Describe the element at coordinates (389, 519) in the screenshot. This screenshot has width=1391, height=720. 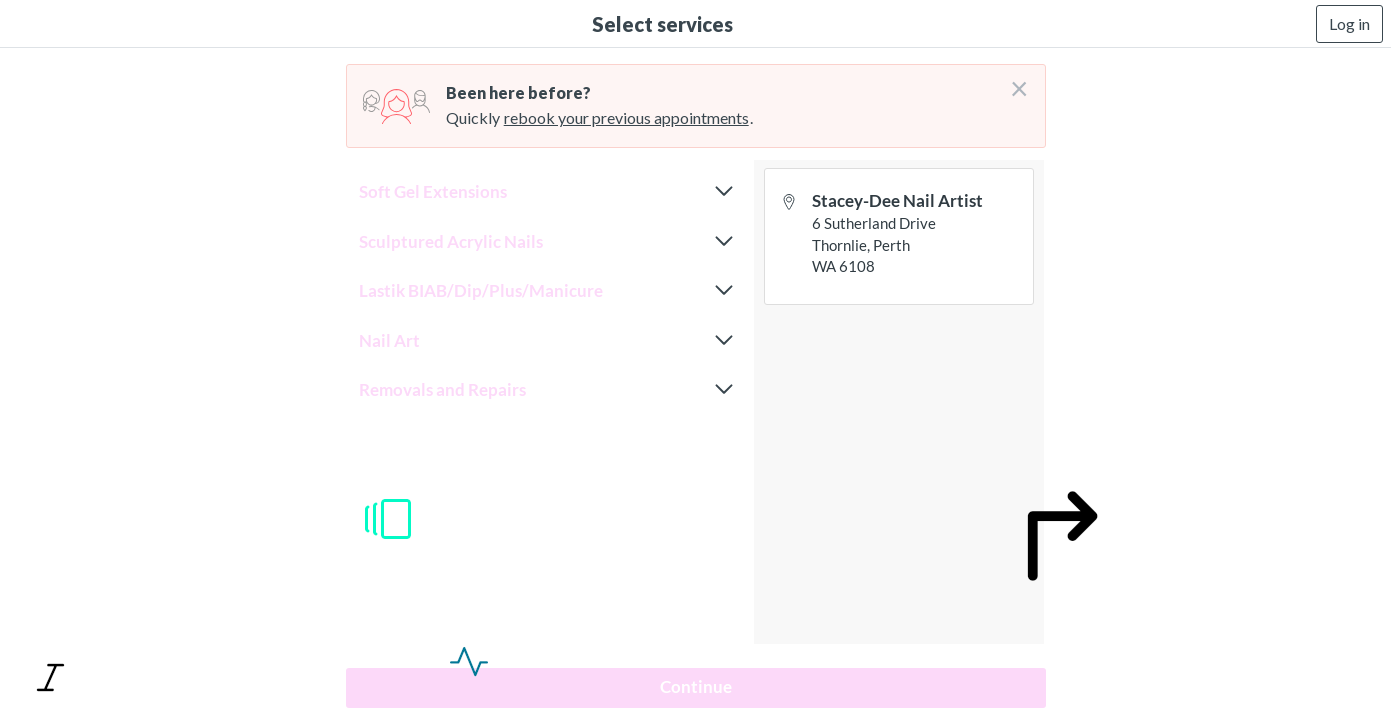
I see `view version history` at that location.